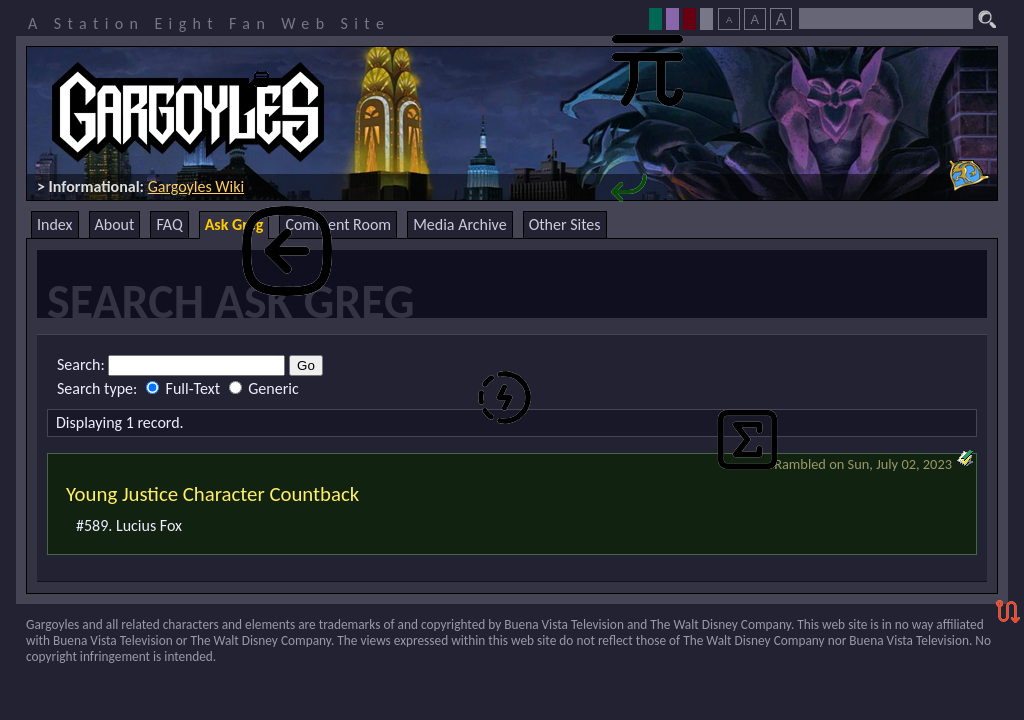 This screenshot has height=720, width=1024. I want to click on indicates an s-curve or winding path ahead, so click(1007, 611).